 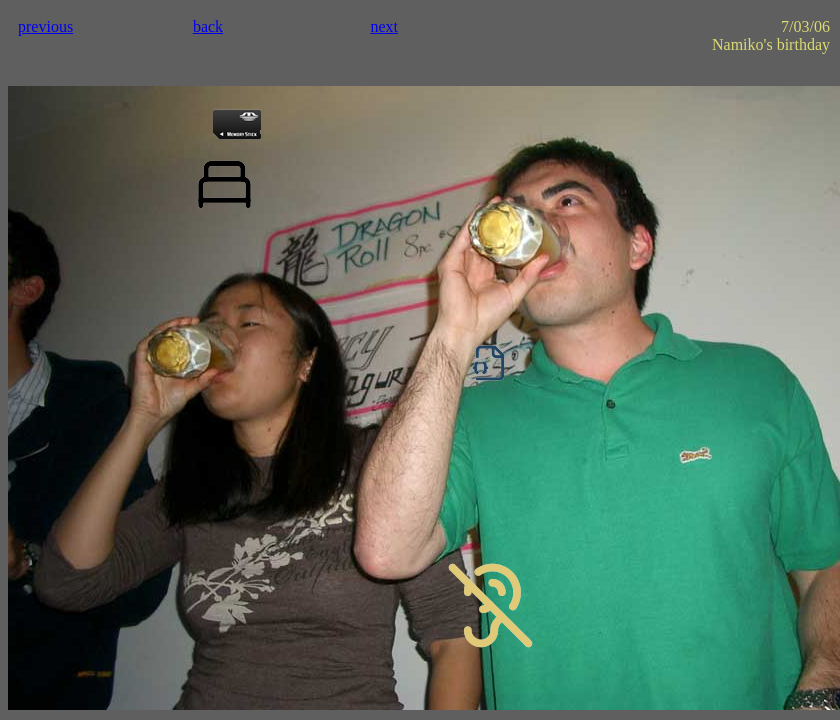 I want to click on select single bed accommodation, so click(x=224, y=184).